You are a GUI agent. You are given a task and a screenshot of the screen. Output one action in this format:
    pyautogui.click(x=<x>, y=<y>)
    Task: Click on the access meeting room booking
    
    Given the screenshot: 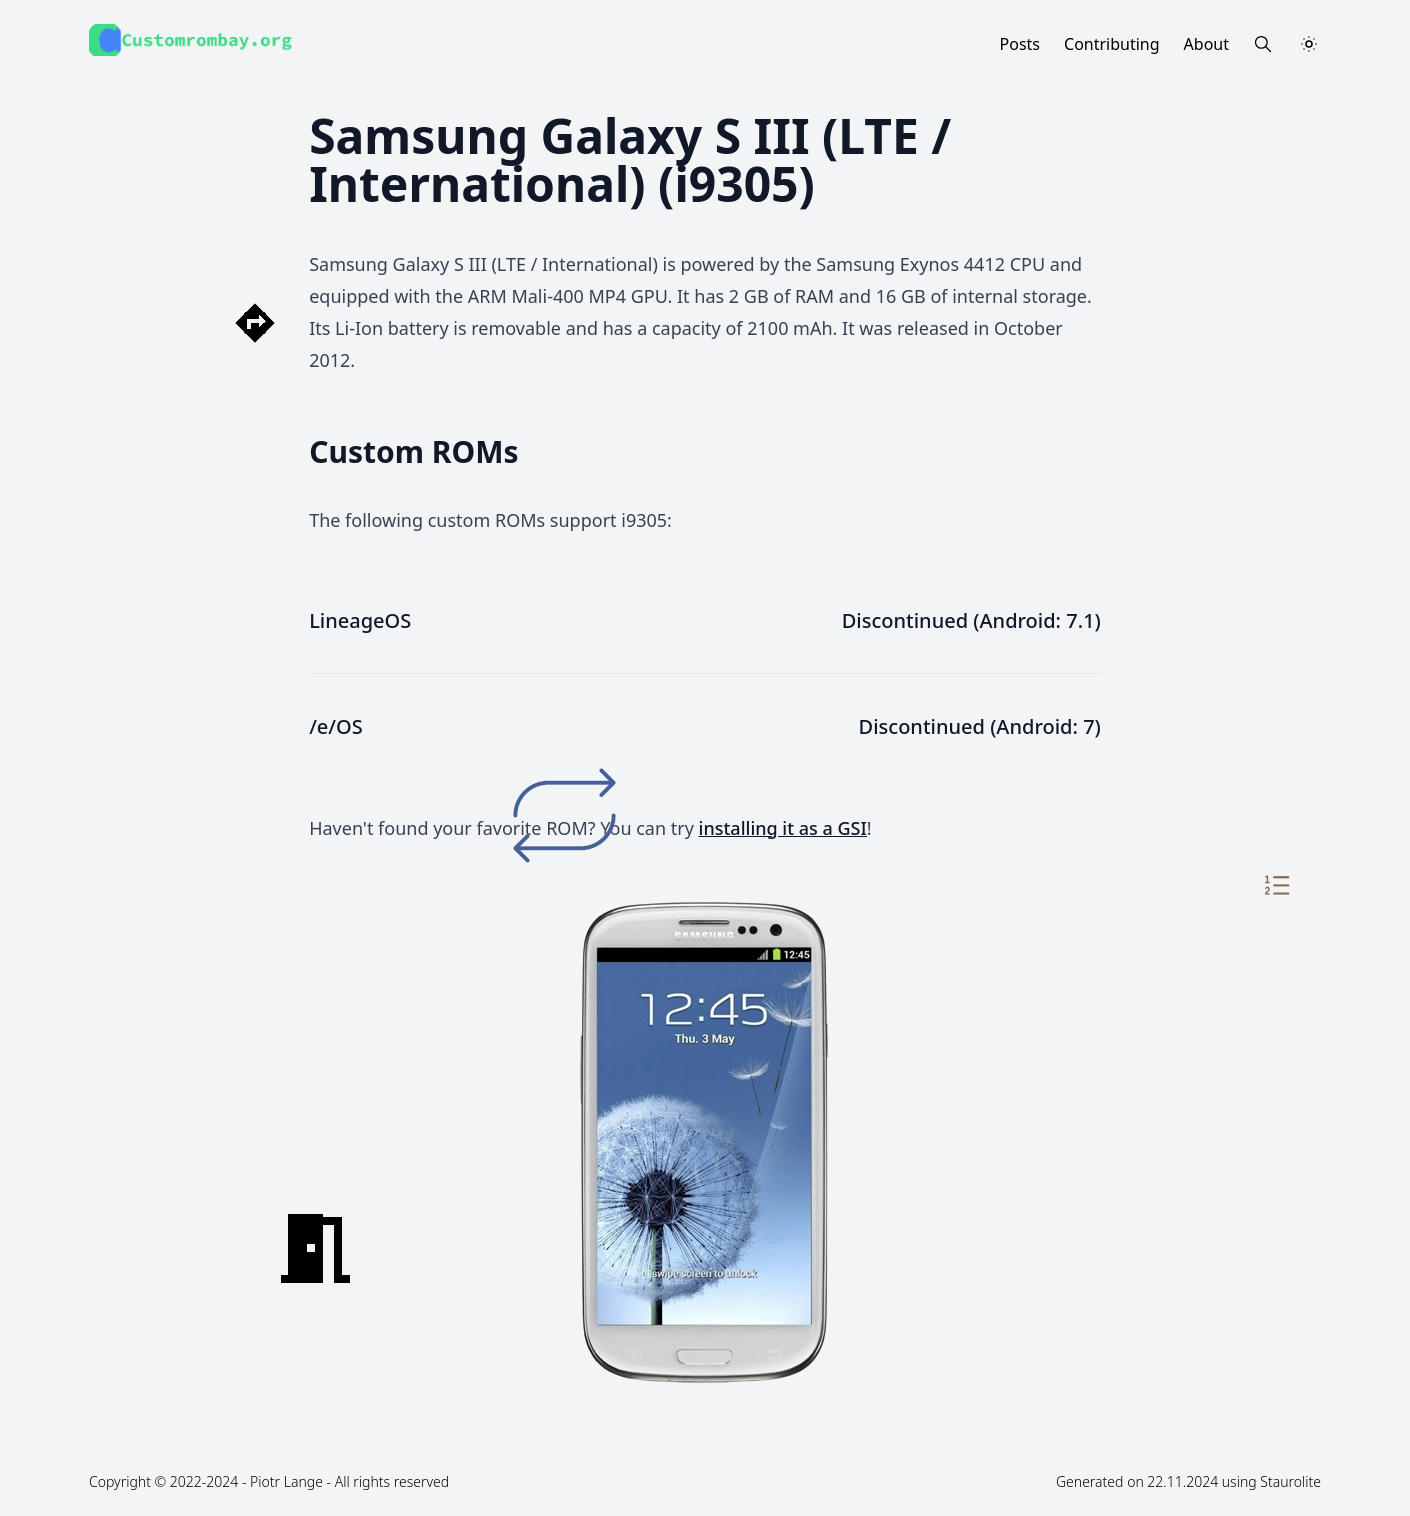 What is the action you would take?
    pyautogui.click(x=315, y=1248)
    